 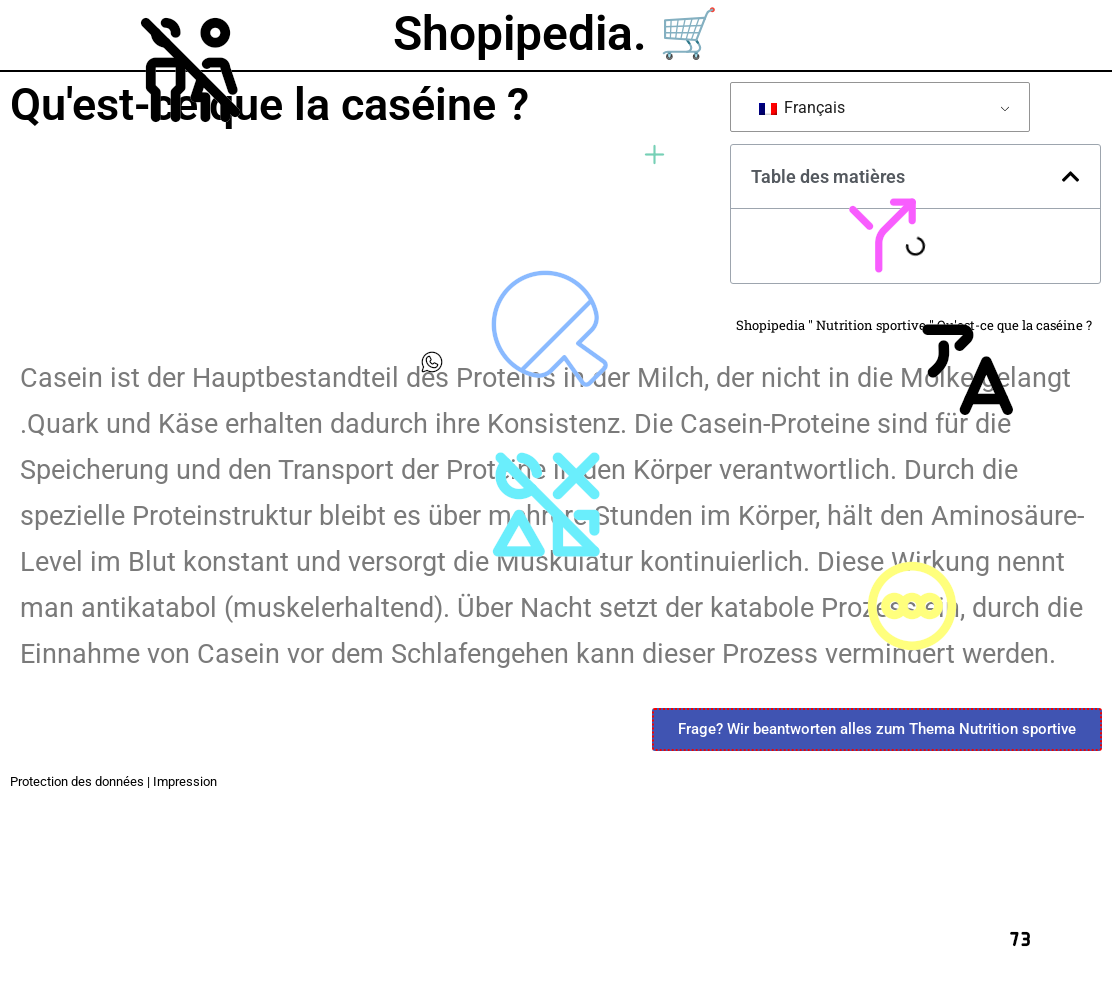 I want to click on add a new item, so click(x=654, y=154).